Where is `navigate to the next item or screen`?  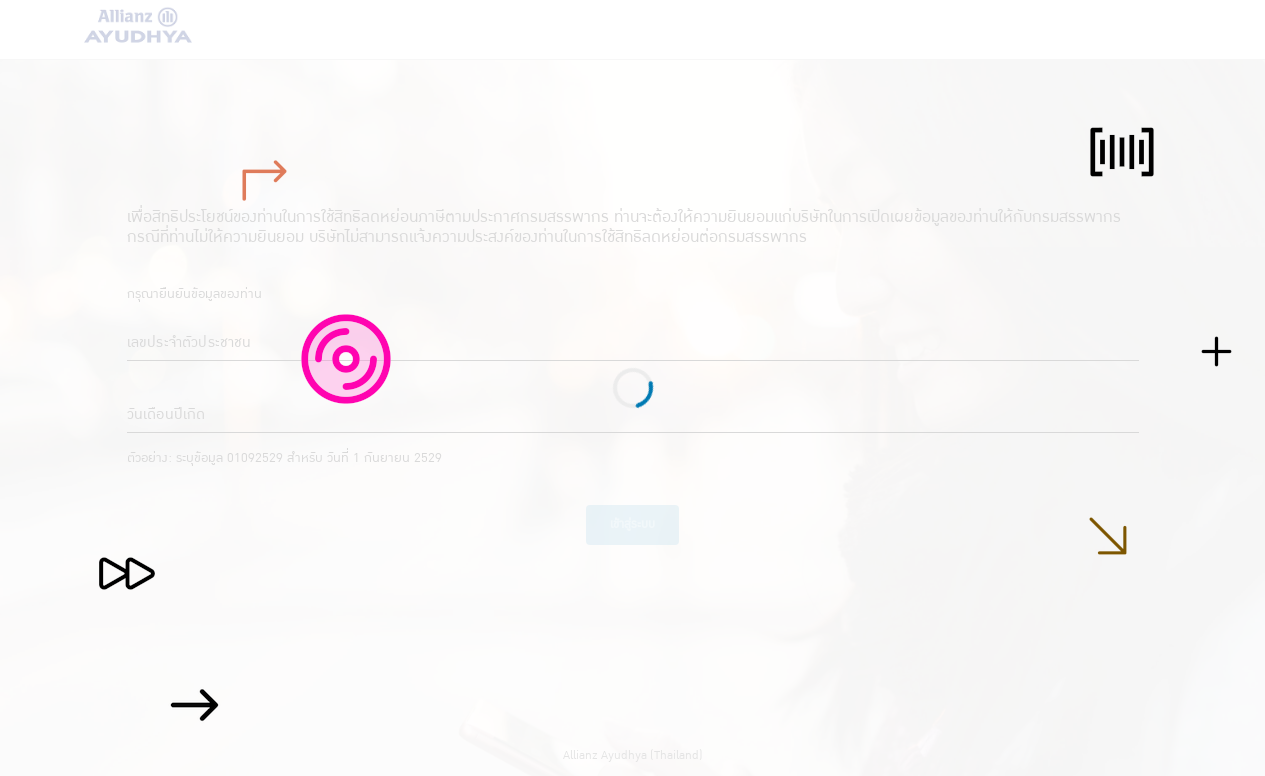 navigate to the next item or screen is located at coordinates (195, 705).